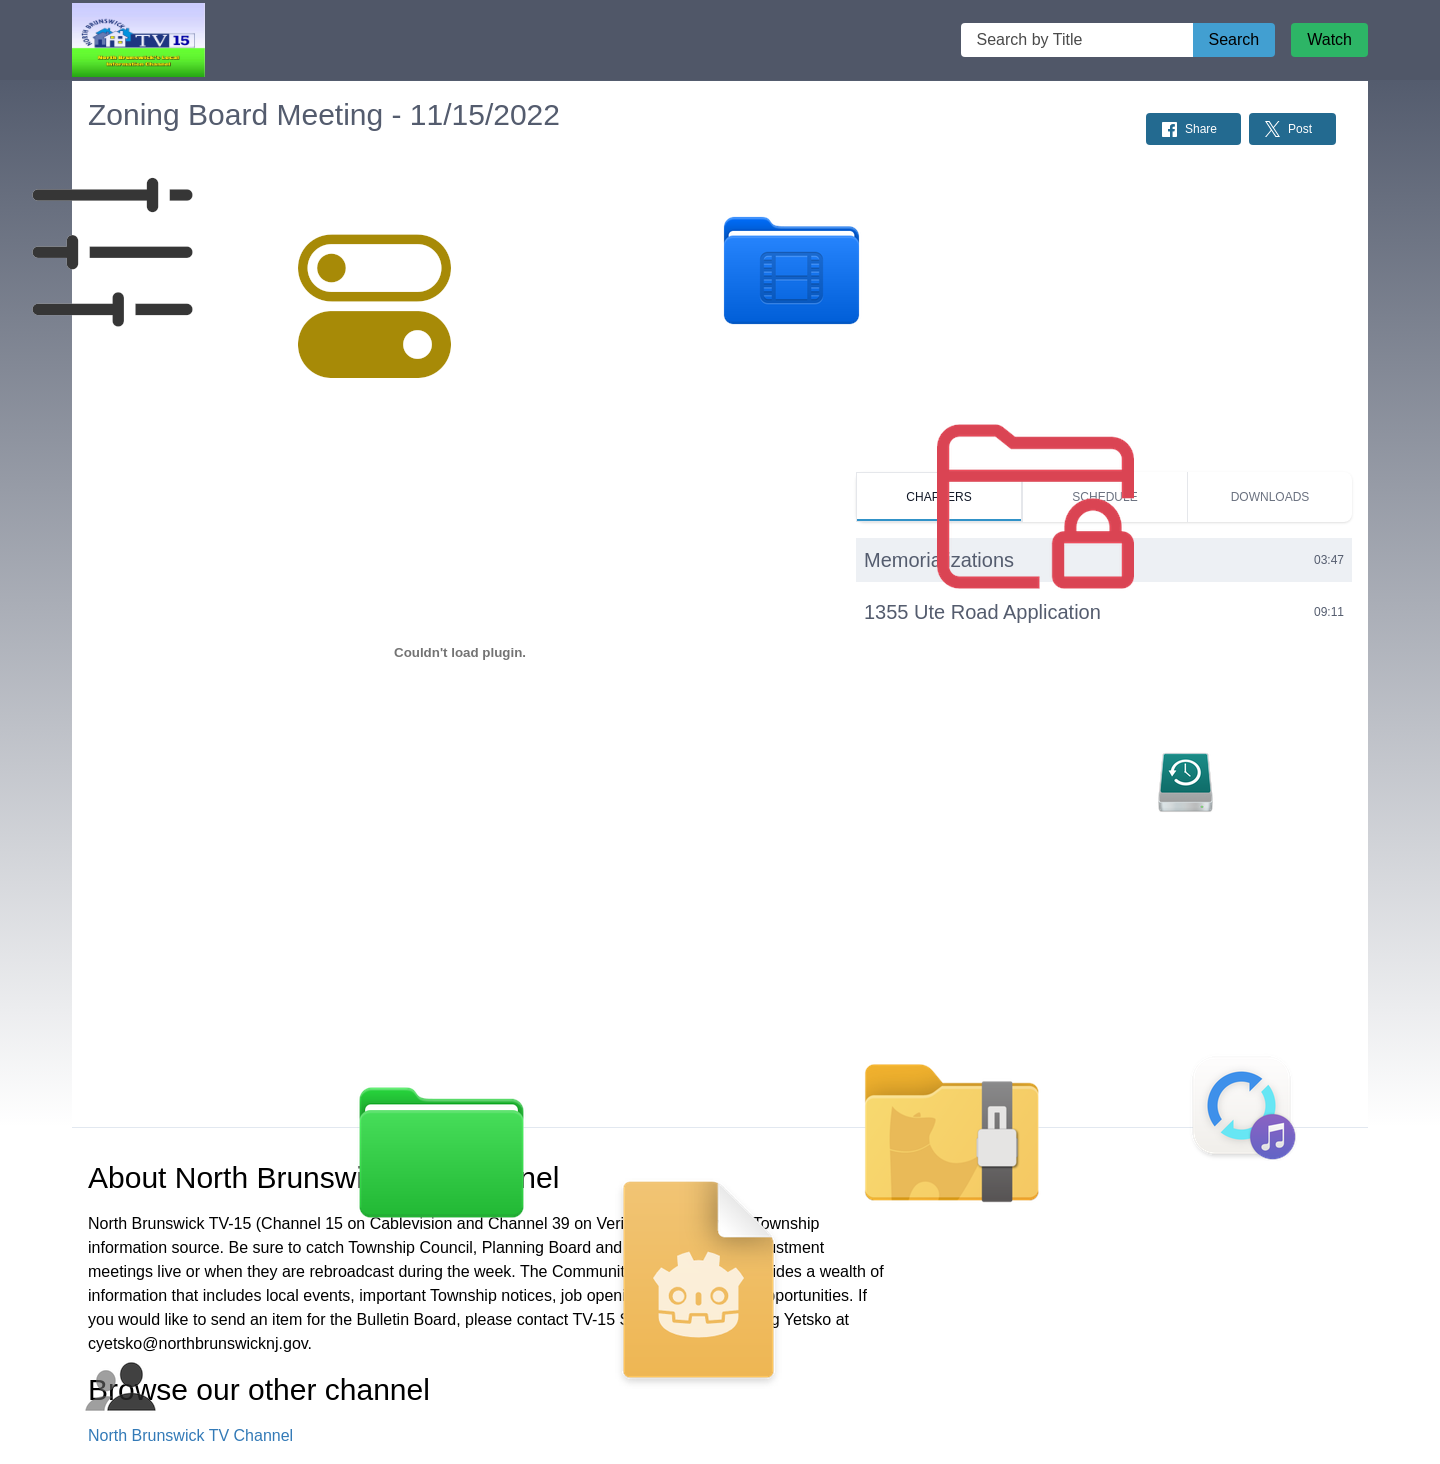 Image resolution: width=1440 pixels, height=1464 pixels. Describe the element at coordinates (441, 1152) in the screenshot. I see `open folder to view contents` at that location.